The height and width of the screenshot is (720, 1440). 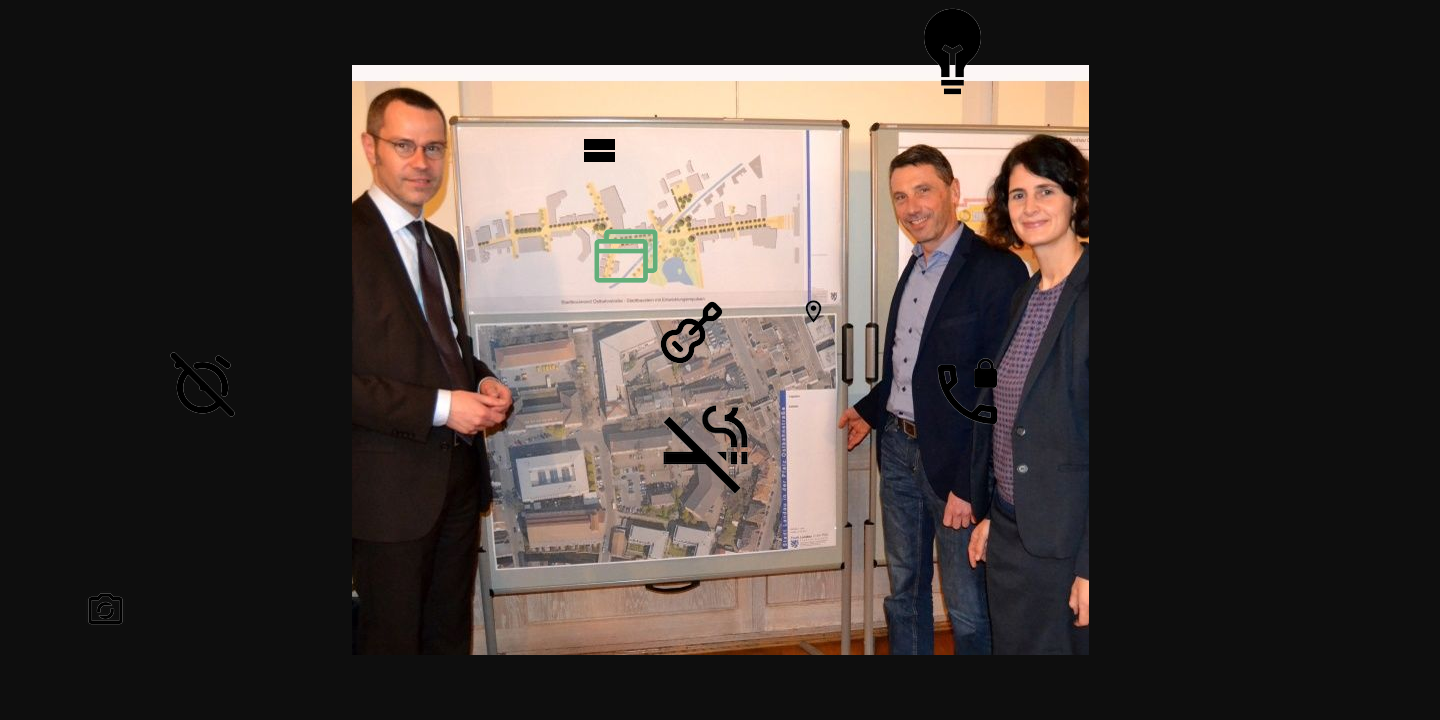 I want to click on access music or instrument settings, so click(x=691, y=332).